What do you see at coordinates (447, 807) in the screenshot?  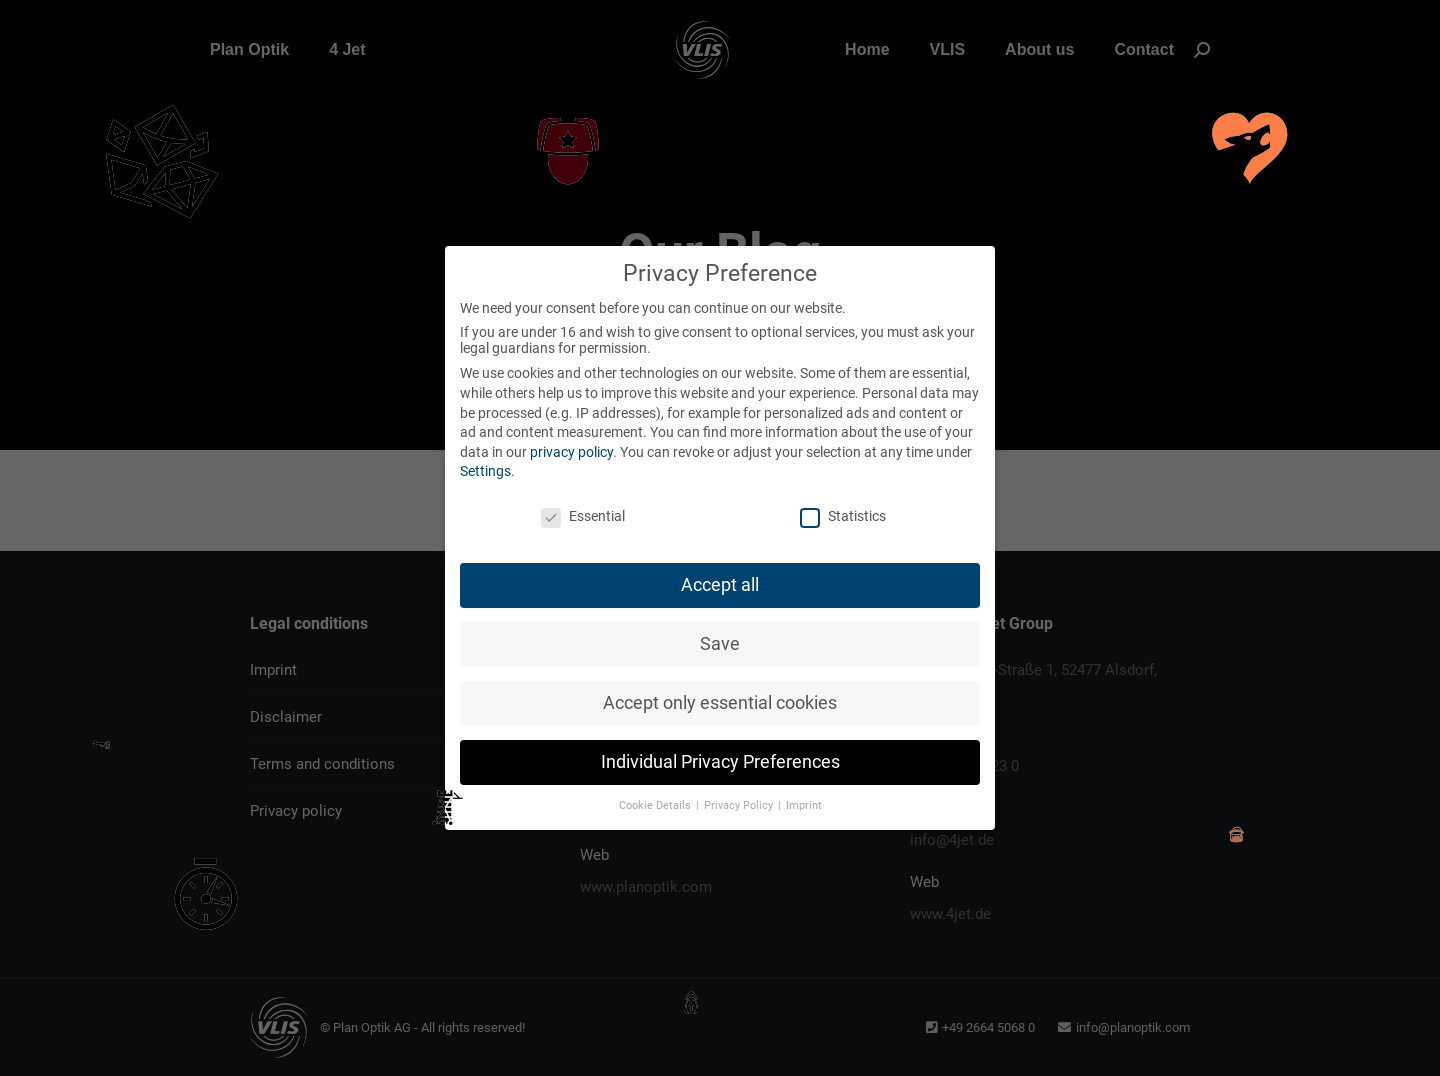 I see `access siege tower unit in strategy game` at bounding box center [447, 807].